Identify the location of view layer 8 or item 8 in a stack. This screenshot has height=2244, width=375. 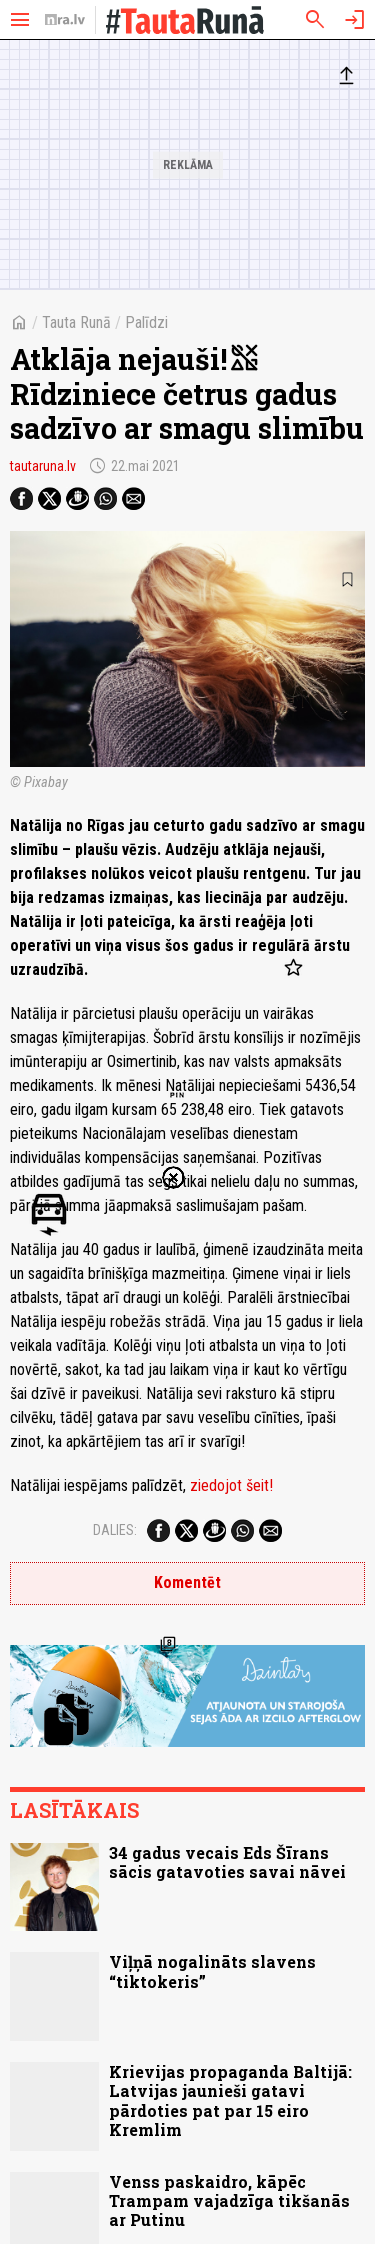
(168, 1644).